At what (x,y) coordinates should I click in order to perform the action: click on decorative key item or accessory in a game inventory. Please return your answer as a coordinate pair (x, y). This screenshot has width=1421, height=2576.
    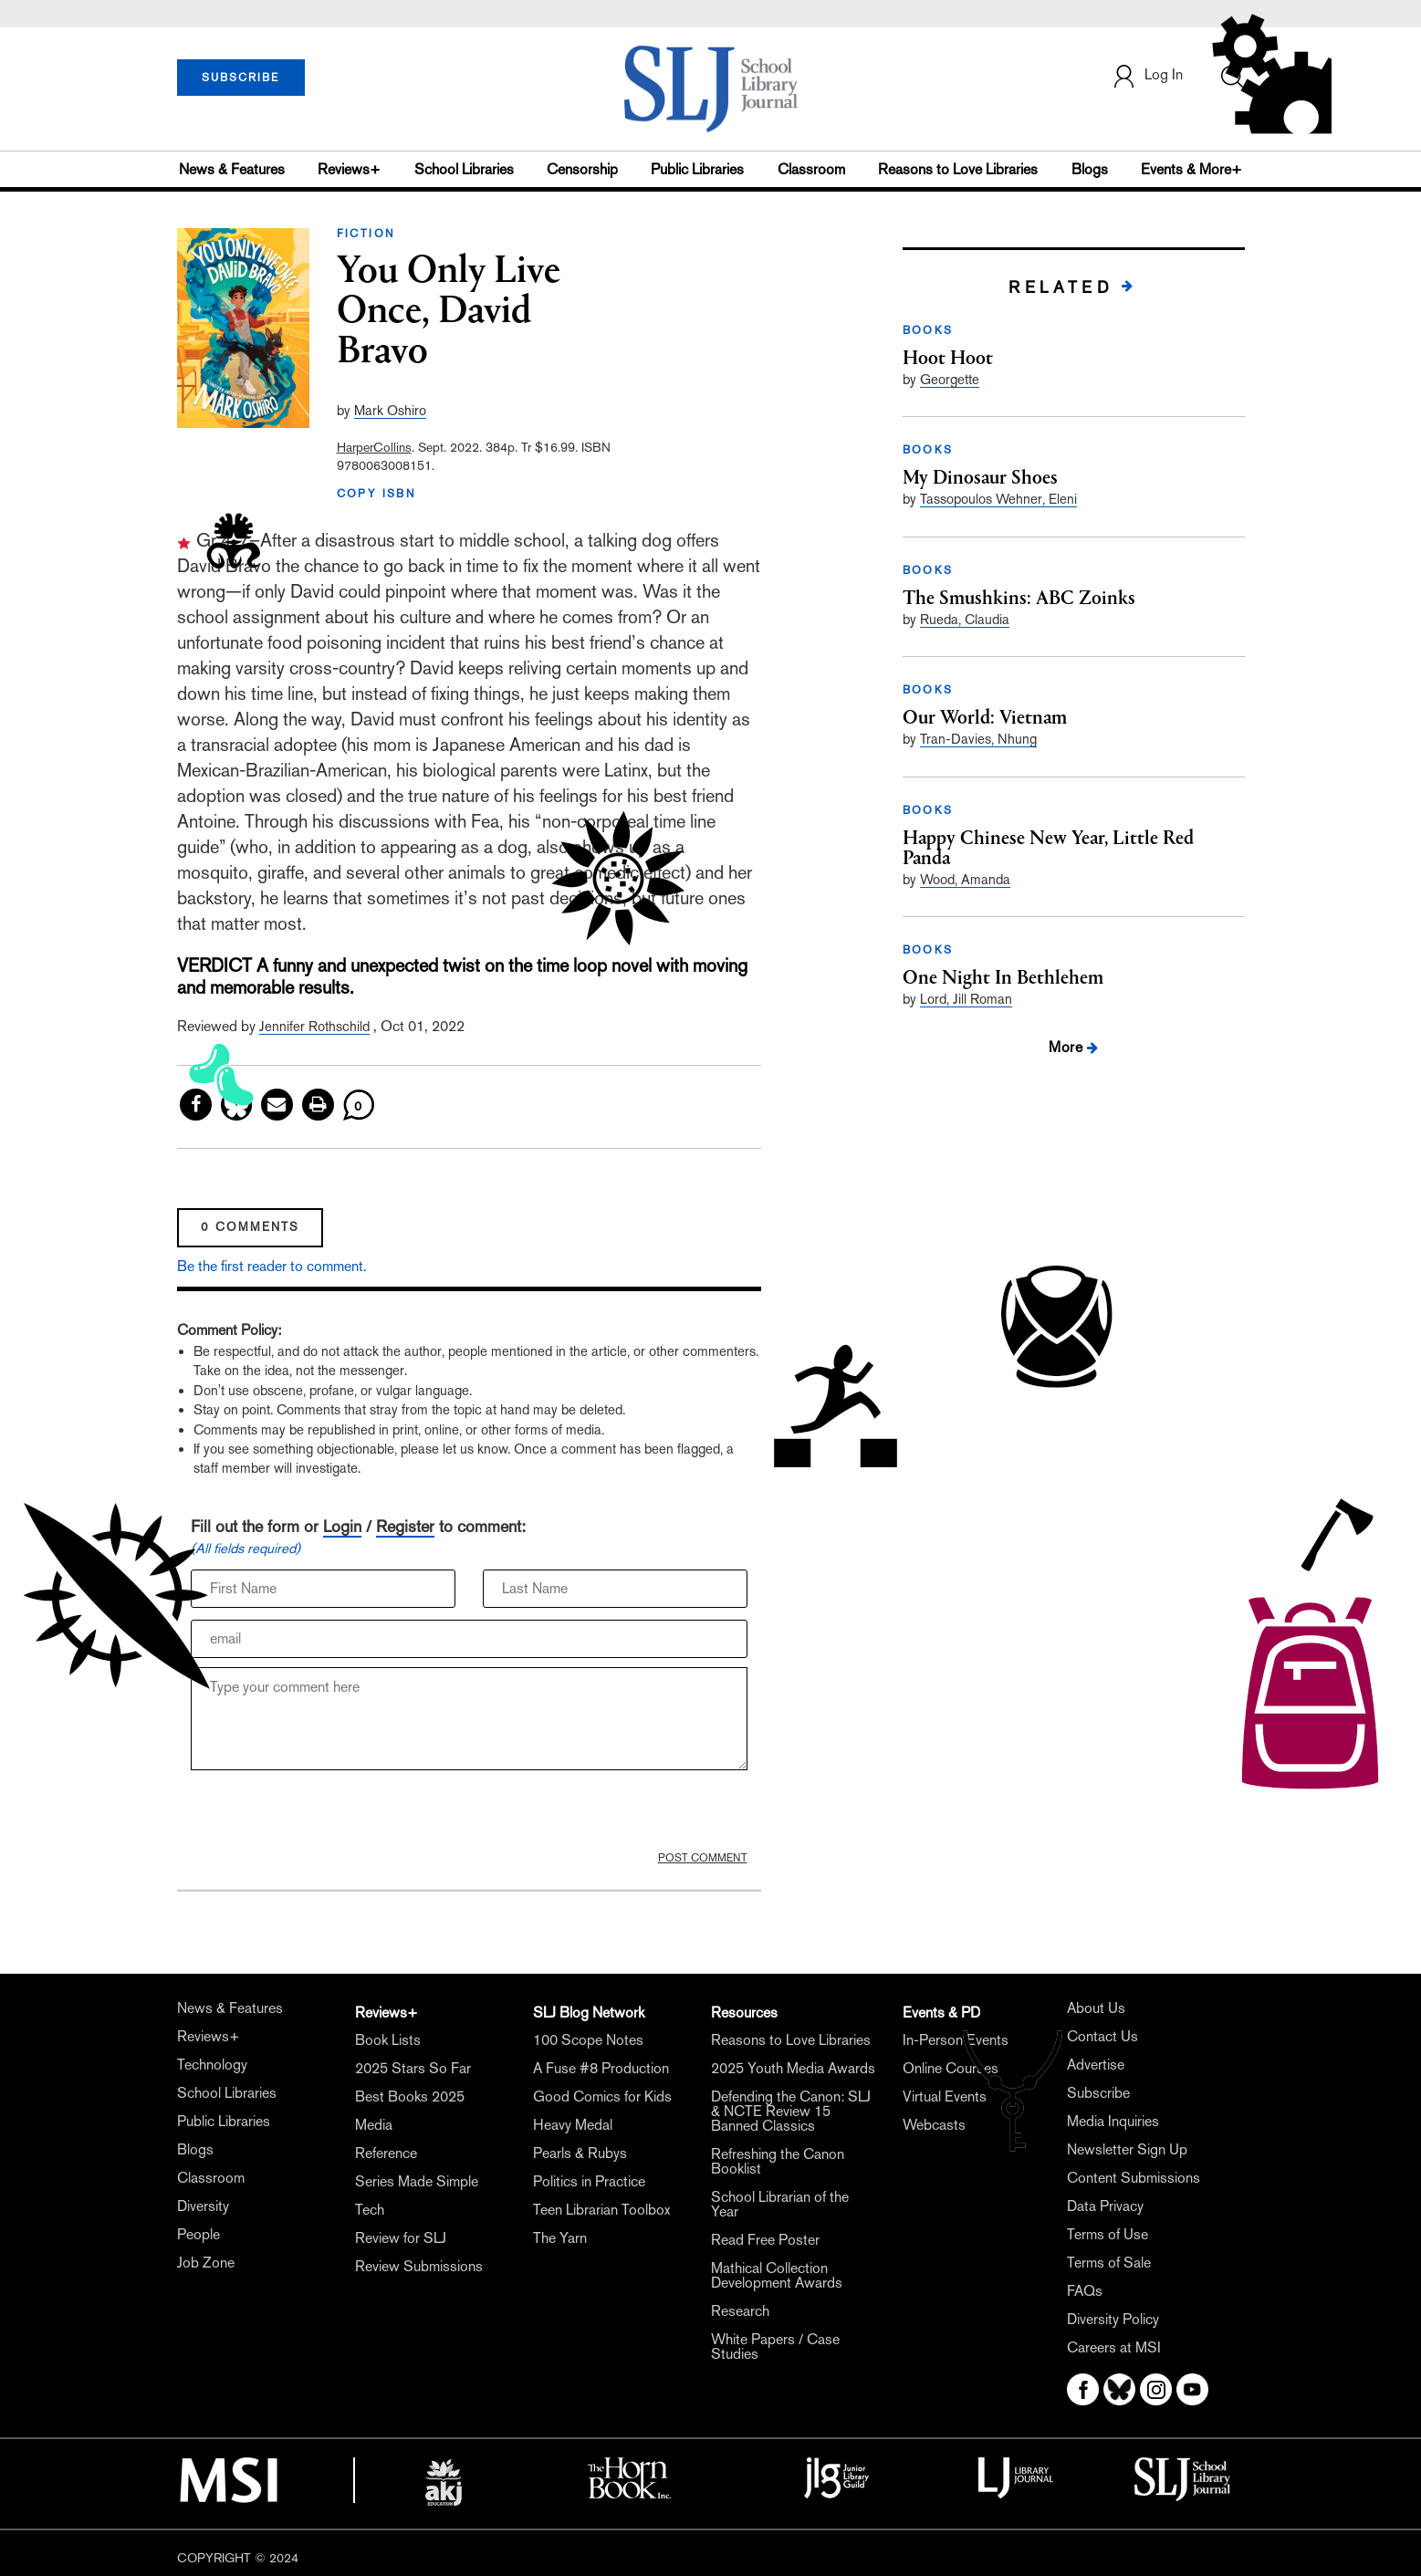
    Looking at the image, I should click on (1012, 2091).